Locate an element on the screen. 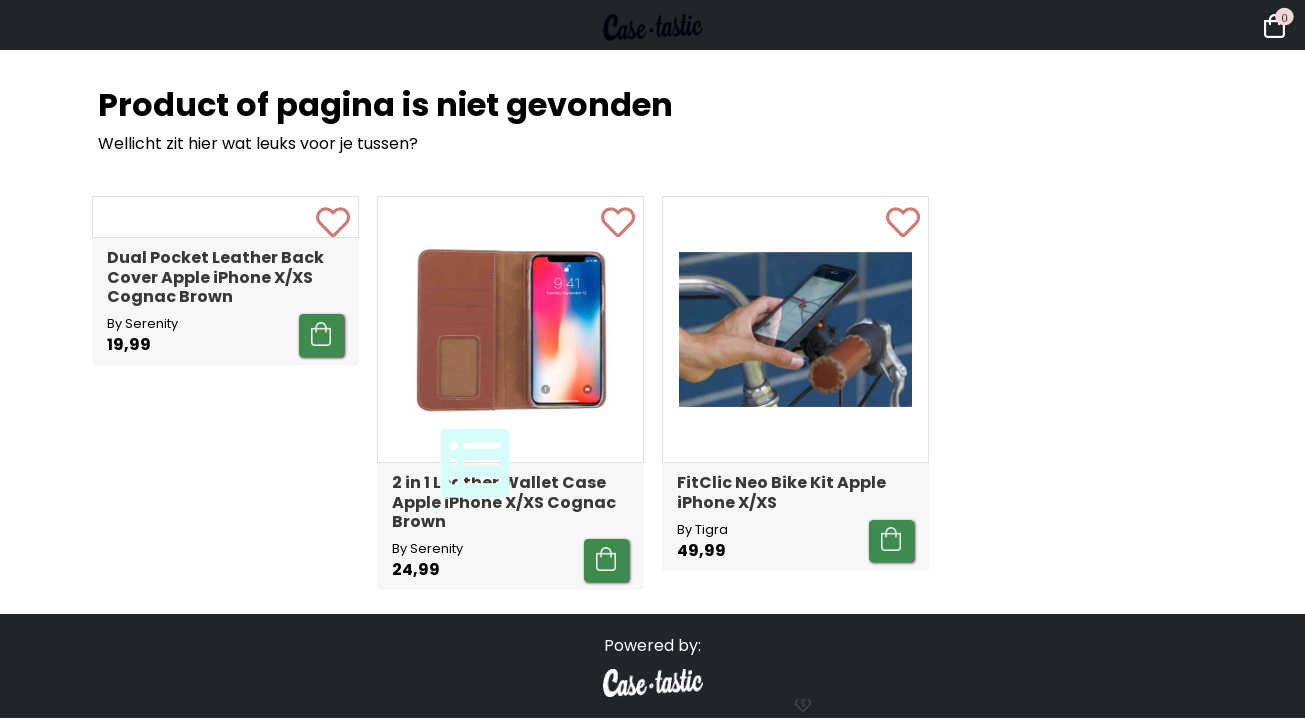  unlike or remove from favorites is located at coordinates (803, 705).